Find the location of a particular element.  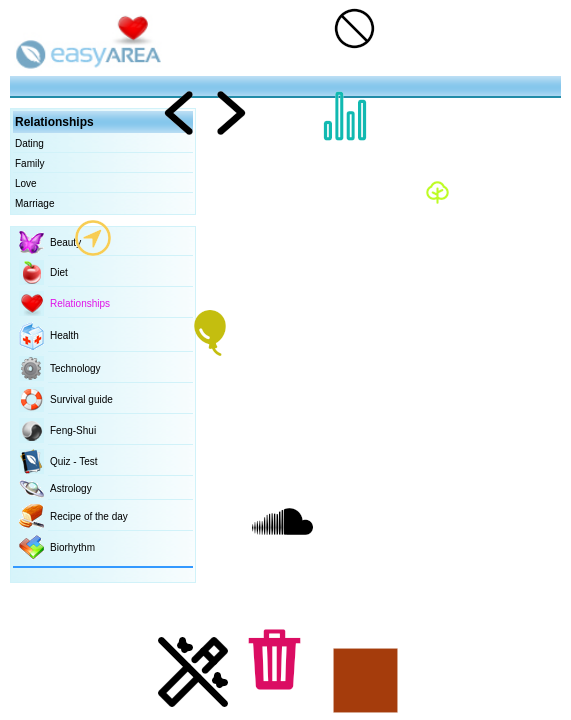

view or edit source code is located at coordinates (205, 113).